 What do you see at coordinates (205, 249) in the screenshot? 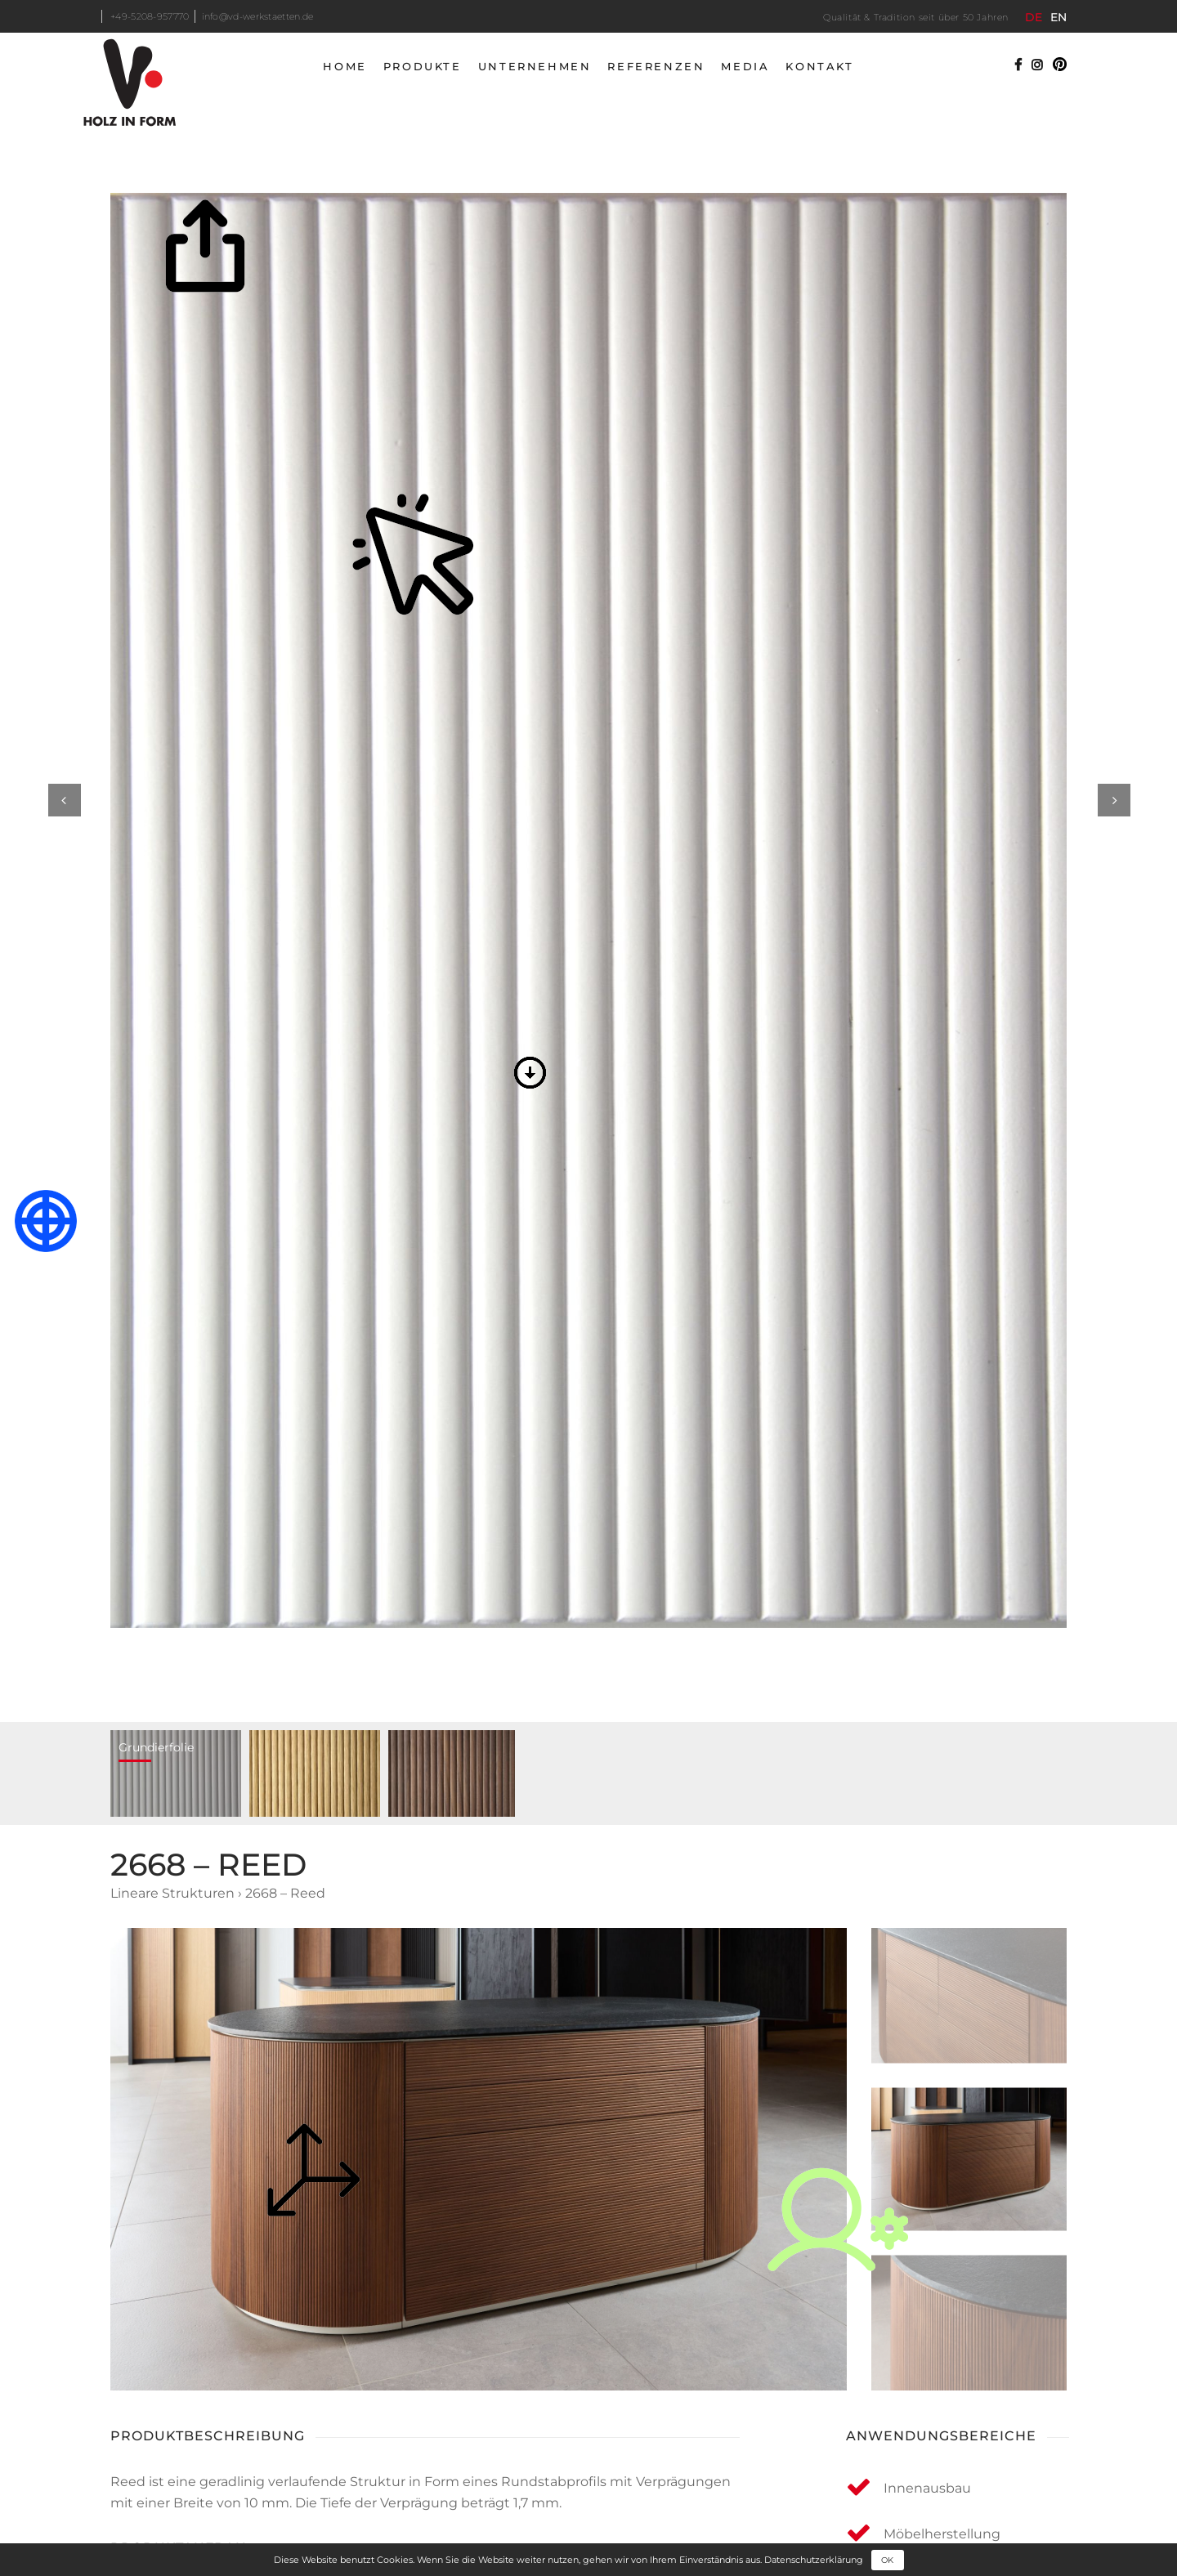
I see `export or share content to another app` at bounding box center [205, 249].